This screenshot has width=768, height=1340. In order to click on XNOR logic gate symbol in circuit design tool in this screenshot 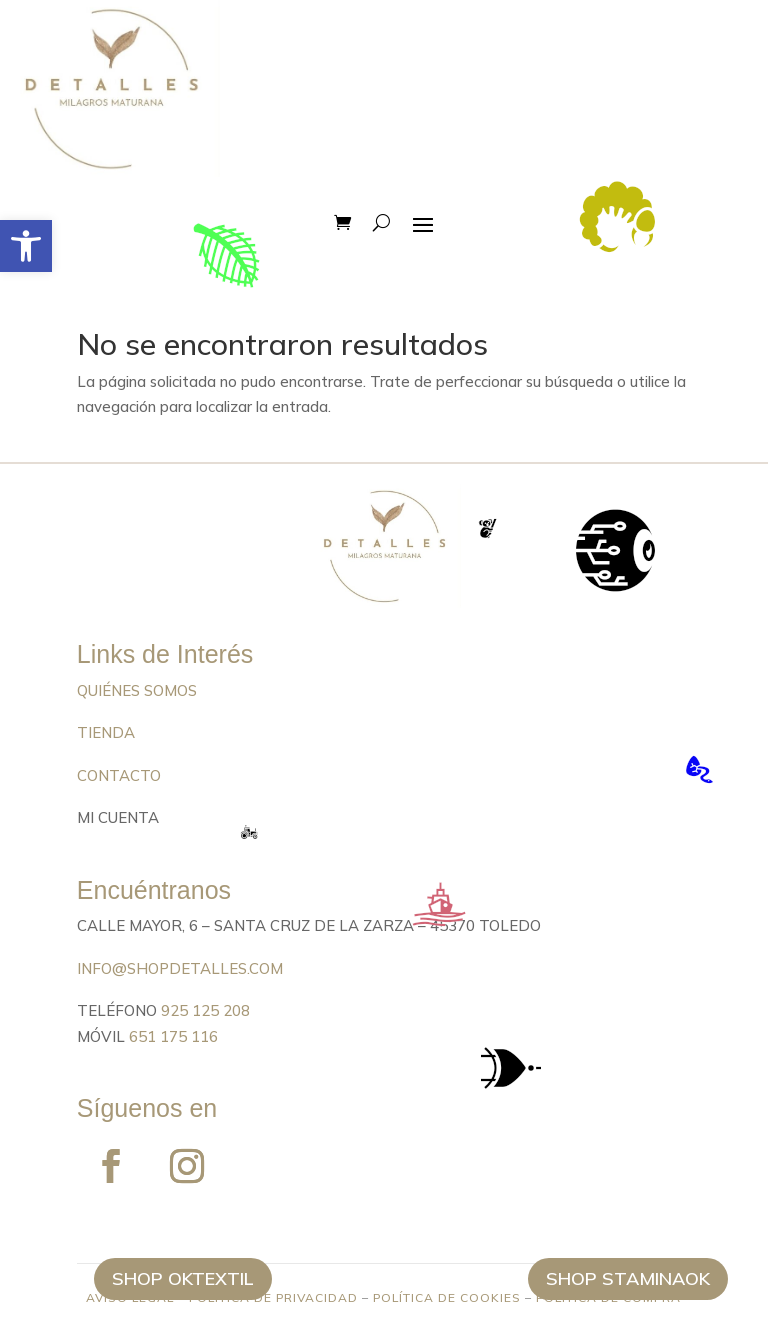, I will do `click(511, 1068)`.